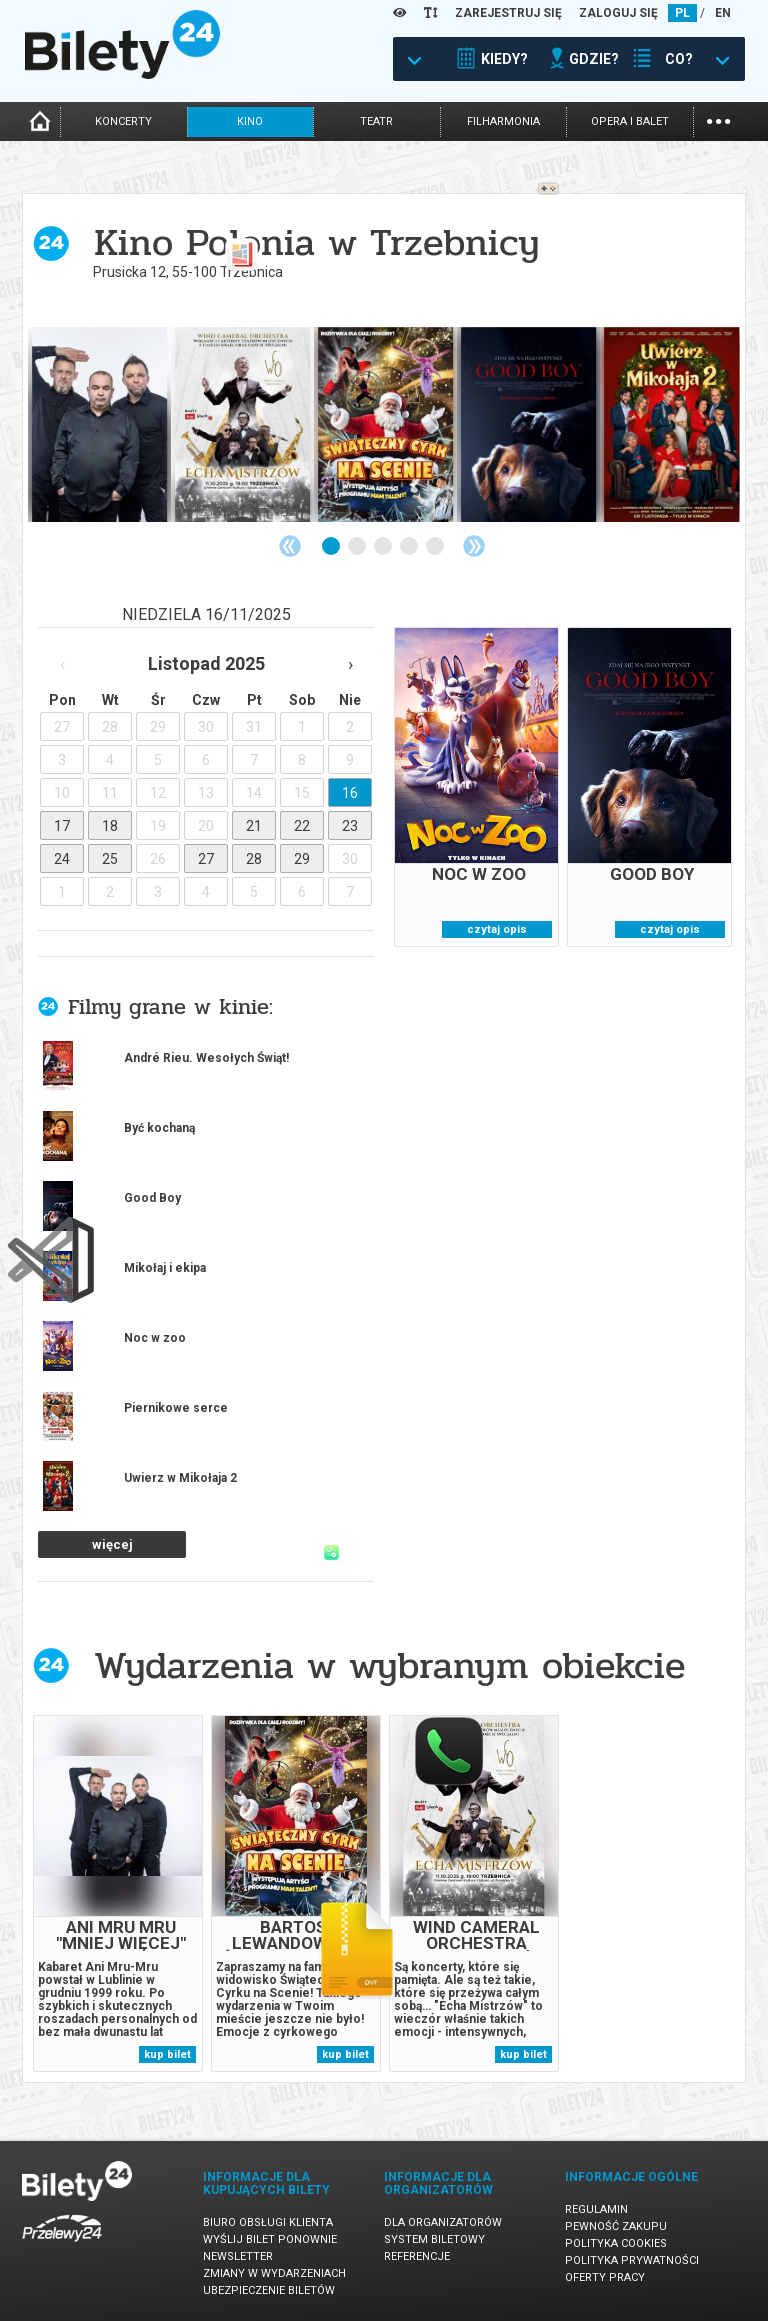 The image size is (768, 2321). Describe the element at coordinates (241, 254) in the screenshot. I see `open komikku manga reader app` at that location.